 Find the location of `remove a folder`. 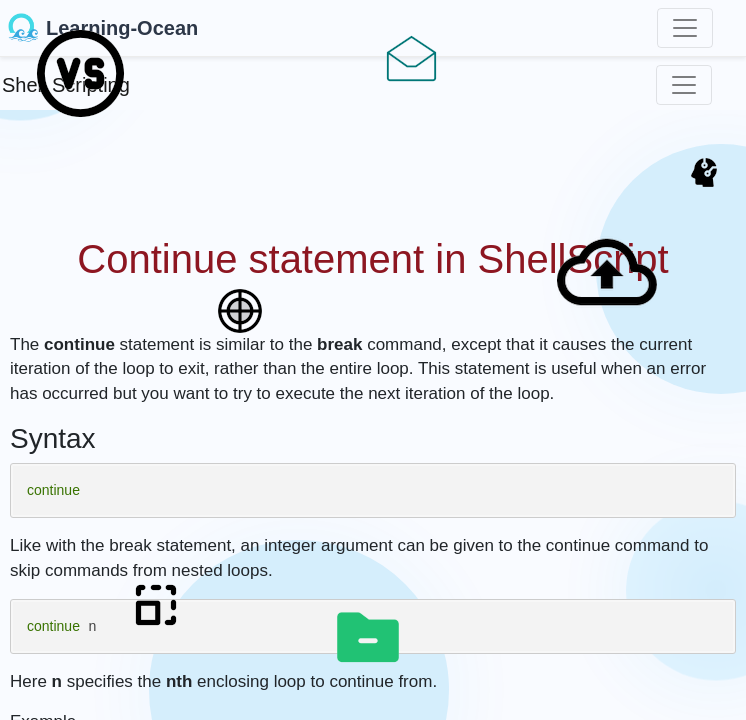

remove a folder is located at coordinates (368, 636).